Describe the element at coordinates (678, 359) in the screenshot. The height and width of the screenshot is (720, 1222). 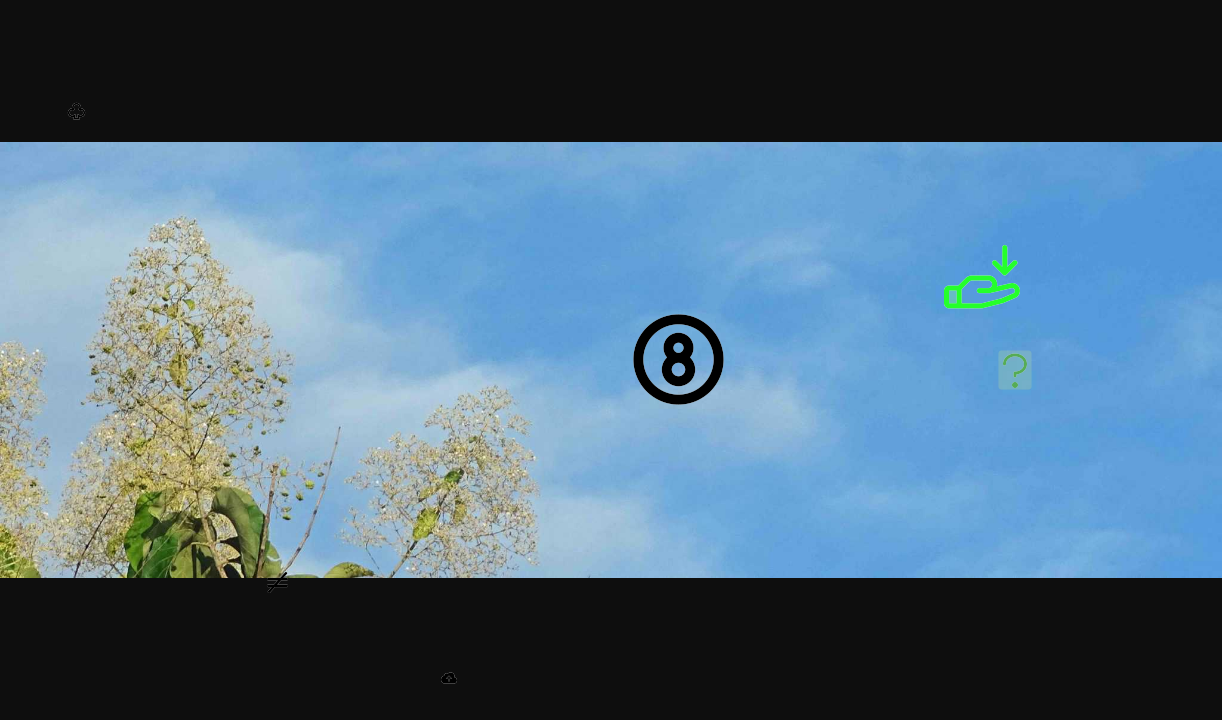
I see `indicates step 8 in a numbered process` at that location.